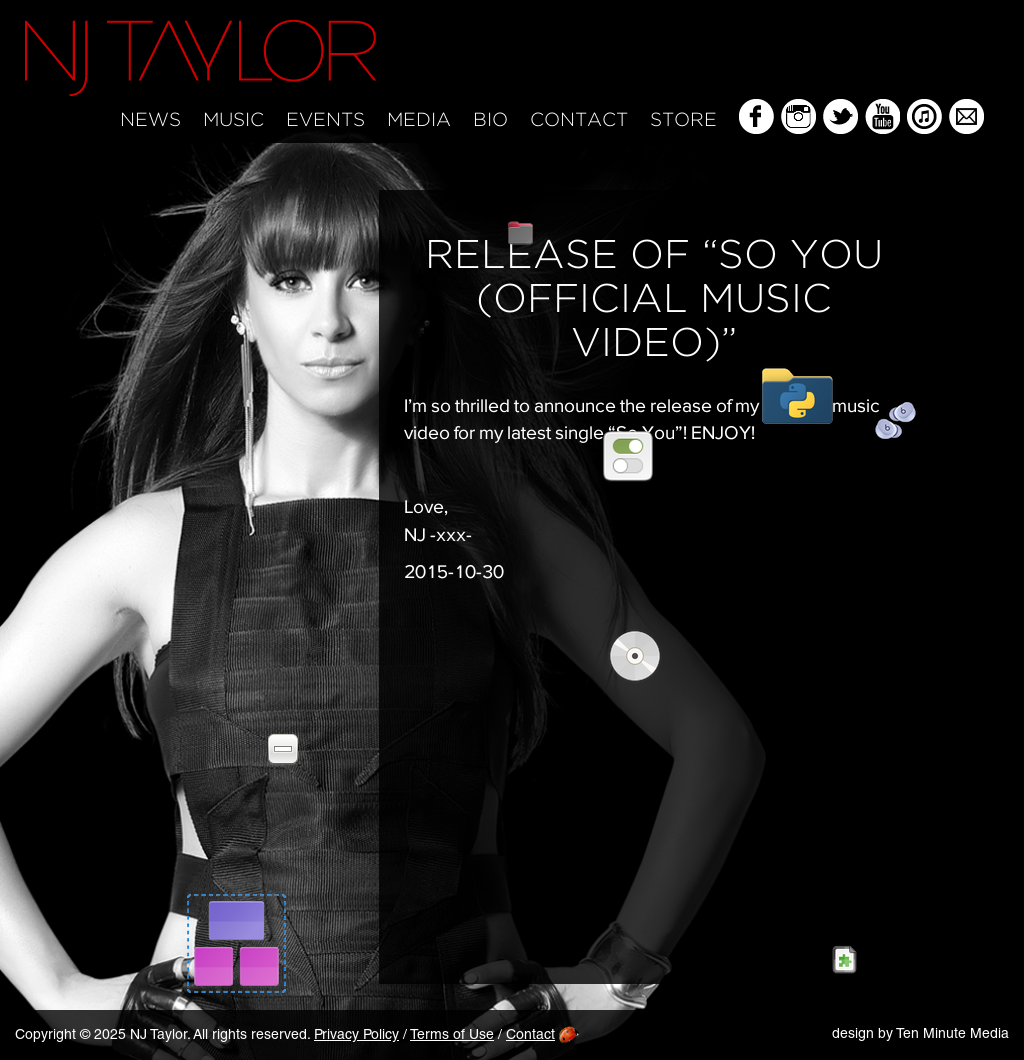  Describe the element at coordinates (797, 398) in the screenshot. I see `folder containing python project files` at that location.